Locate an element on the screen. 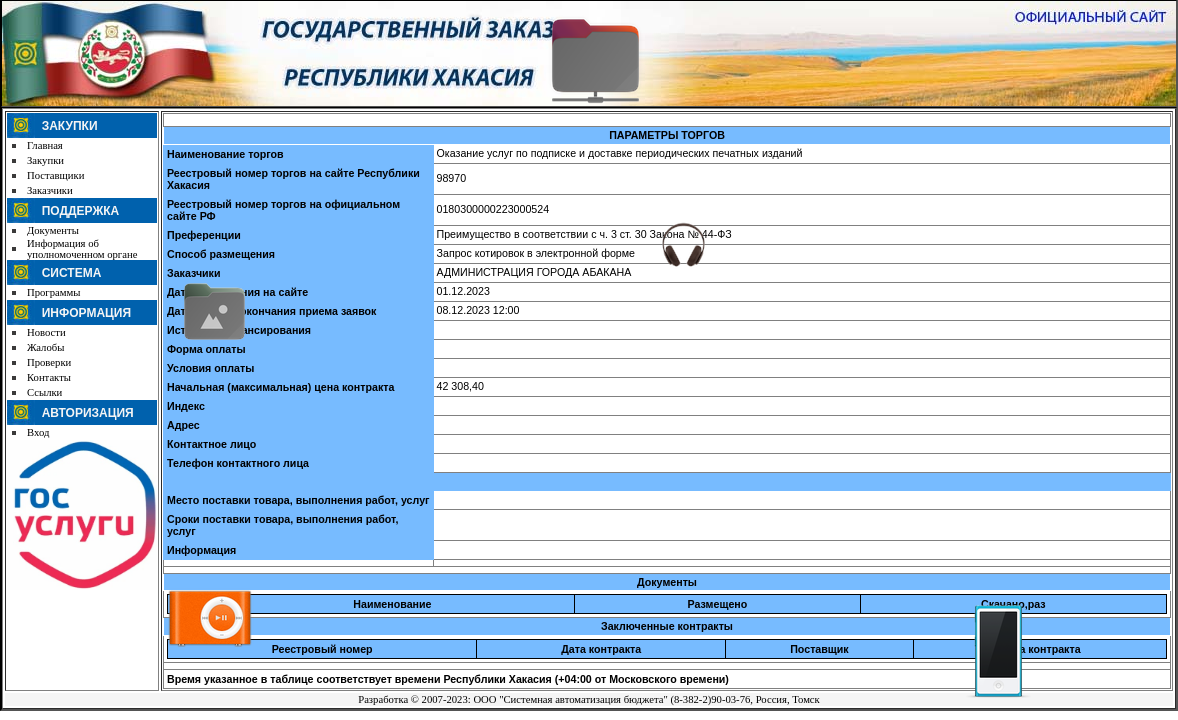 This screenshot has height=720, width=1178. access files stored on a remote server or network is located at coordinates (595, 59).